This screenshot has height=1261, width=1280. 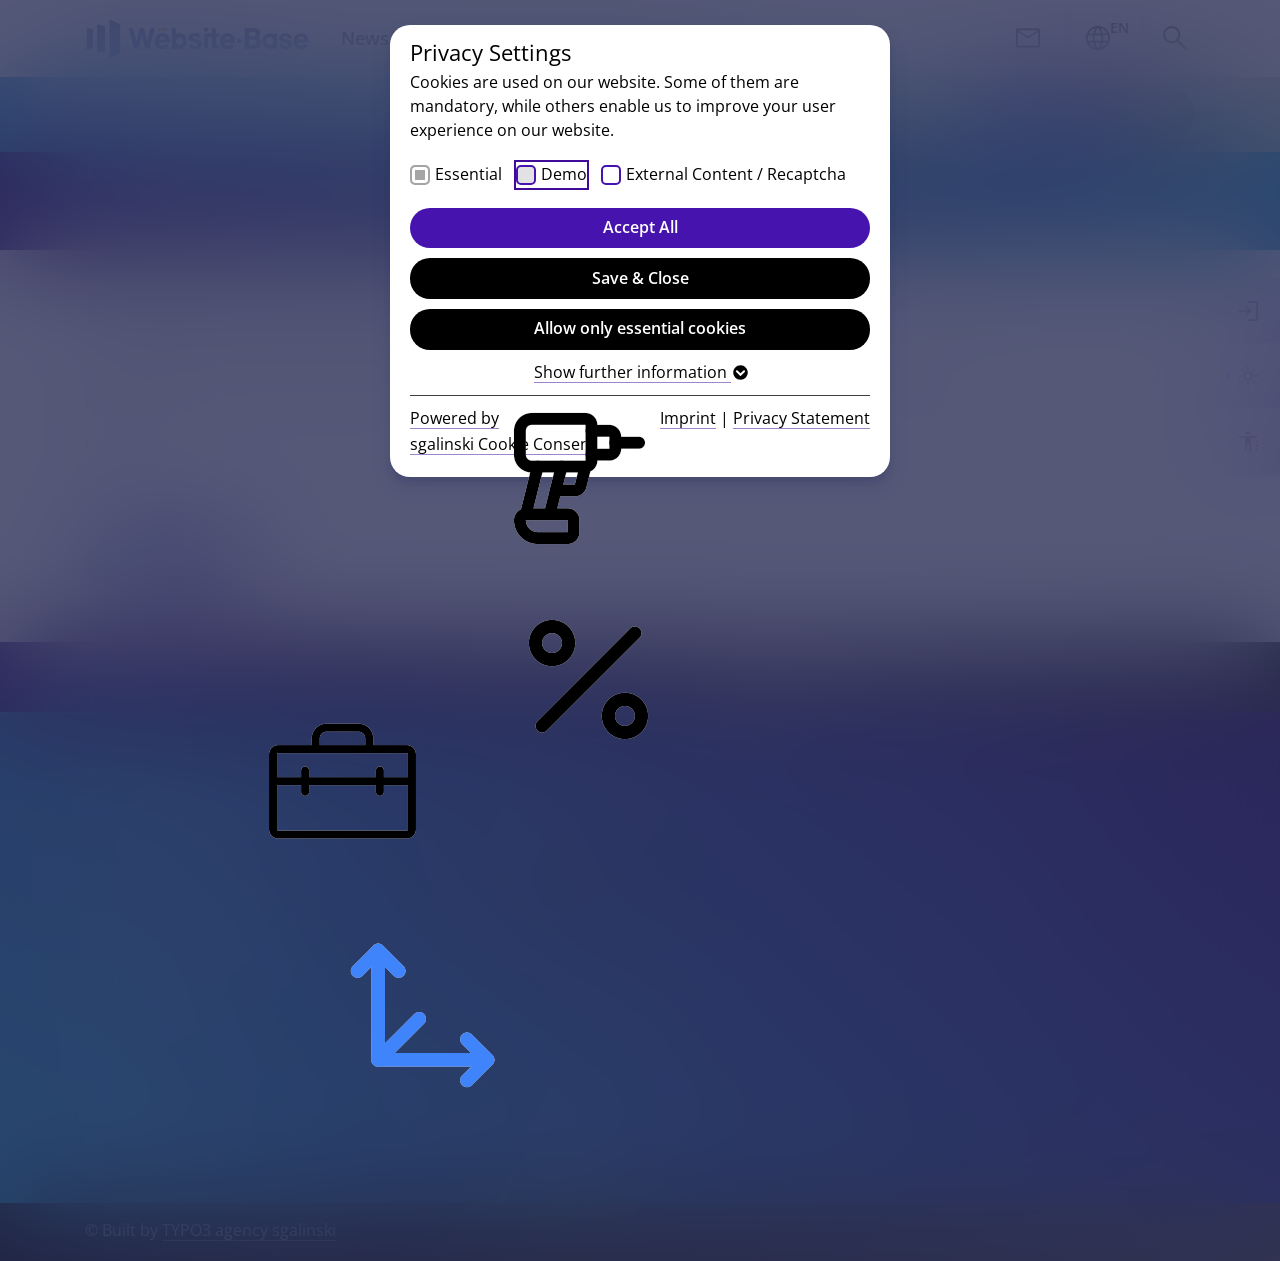 What do you see at coordinates (342, 786) in the screenshot?
I see `access tools and utilities` at bounding box center [342, 786].